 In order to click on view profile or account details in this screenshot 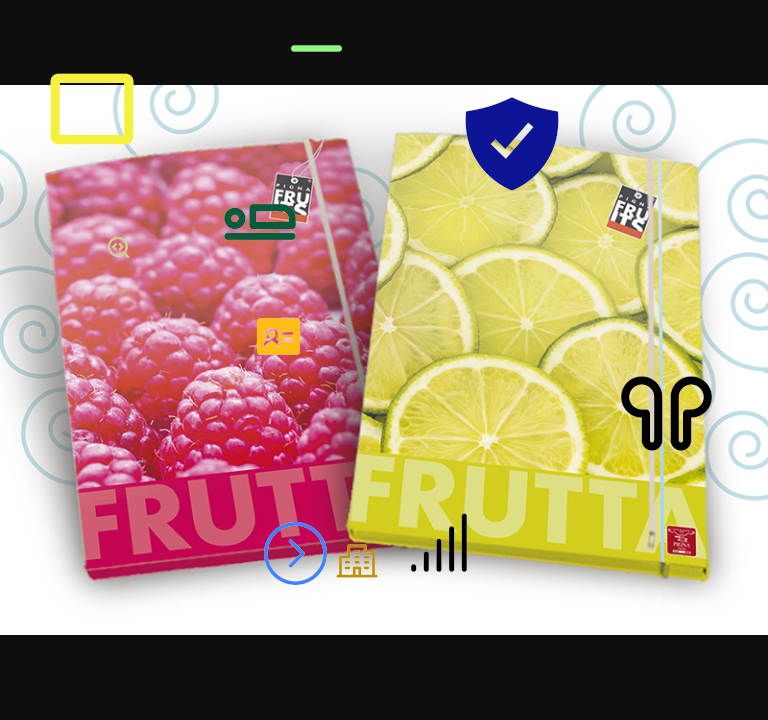, I will do `click(278, 336)`.